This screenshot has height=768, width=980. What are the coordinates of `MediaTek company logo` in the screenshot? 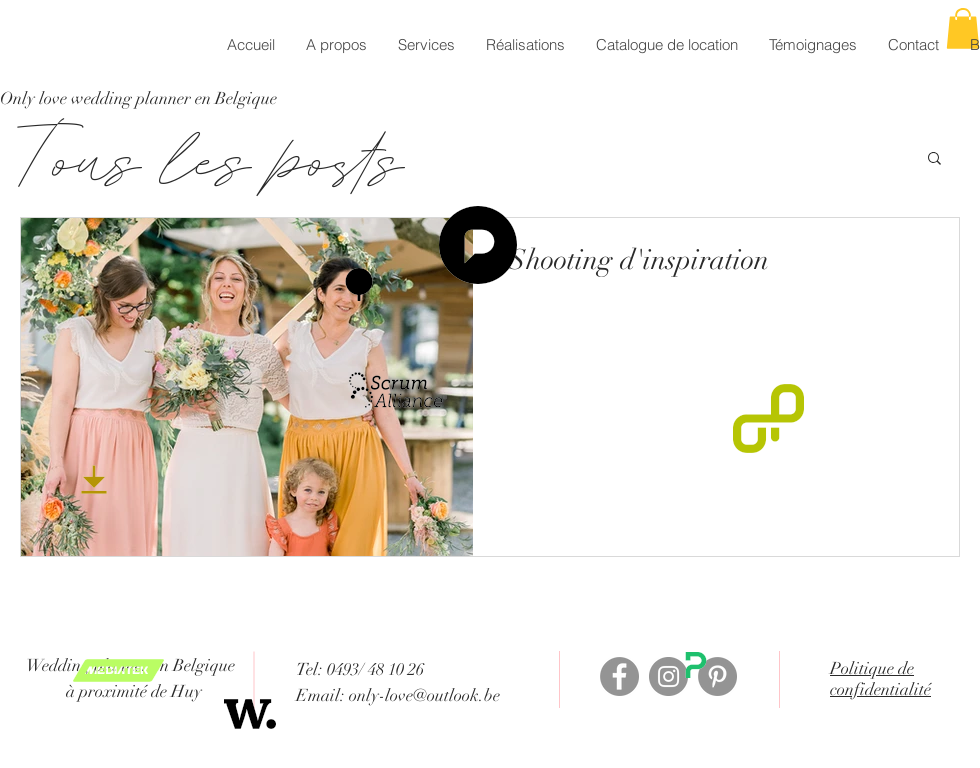 It's located at (118, 670).